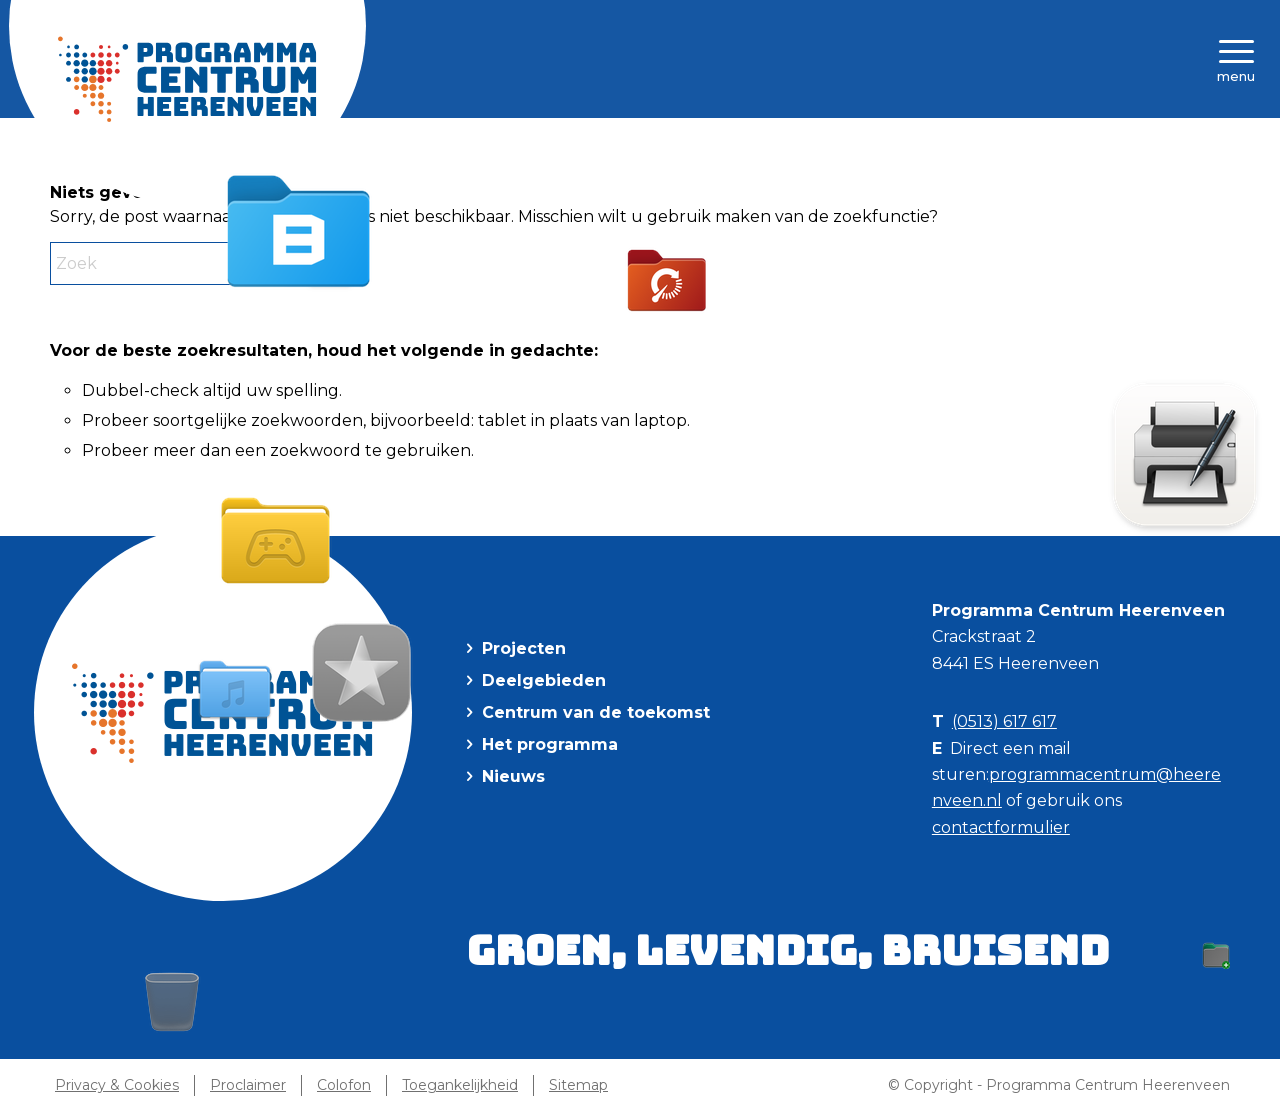 The width and height of the screenshot is (1280, 1111). I want to click on open the trash to view deleted items, so click(172, 1001).